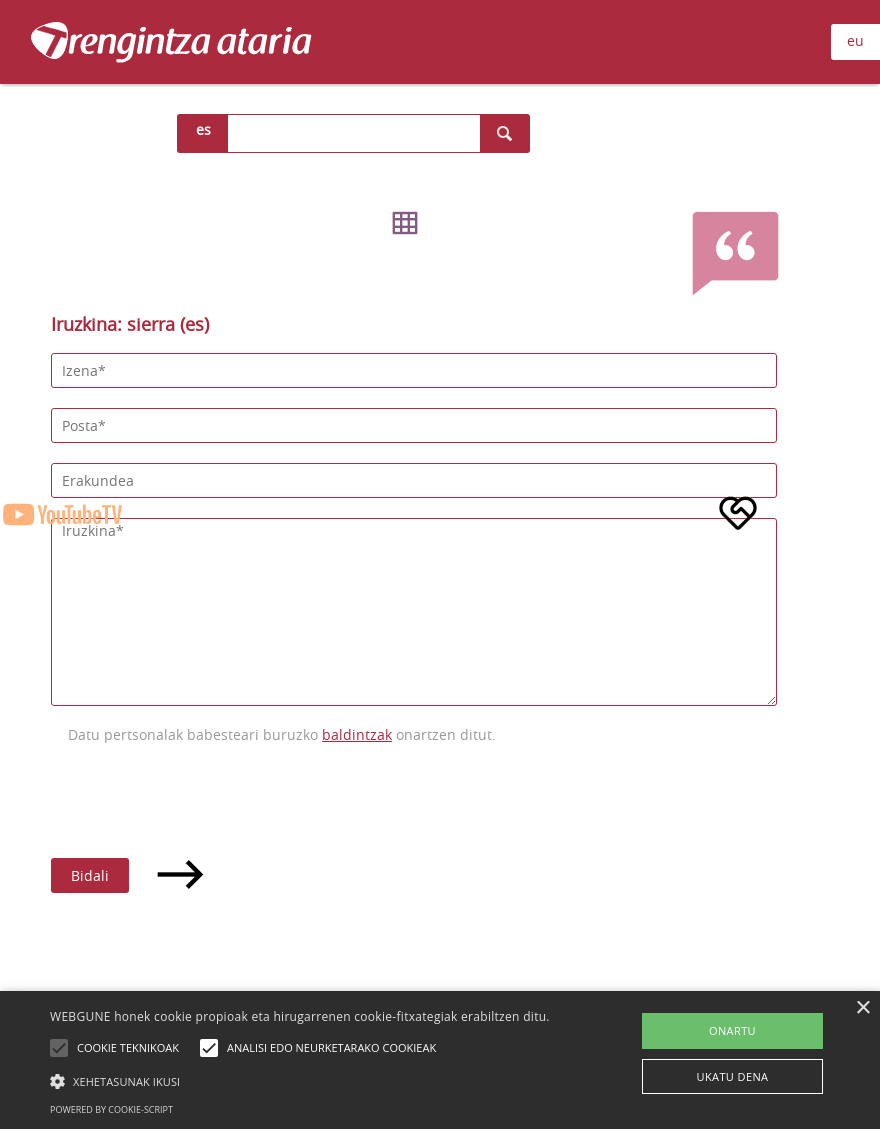  What do you see at coordinates (738, 513) in the screenshot?
I see `access customer service or support` at bounding box center [738, 513].